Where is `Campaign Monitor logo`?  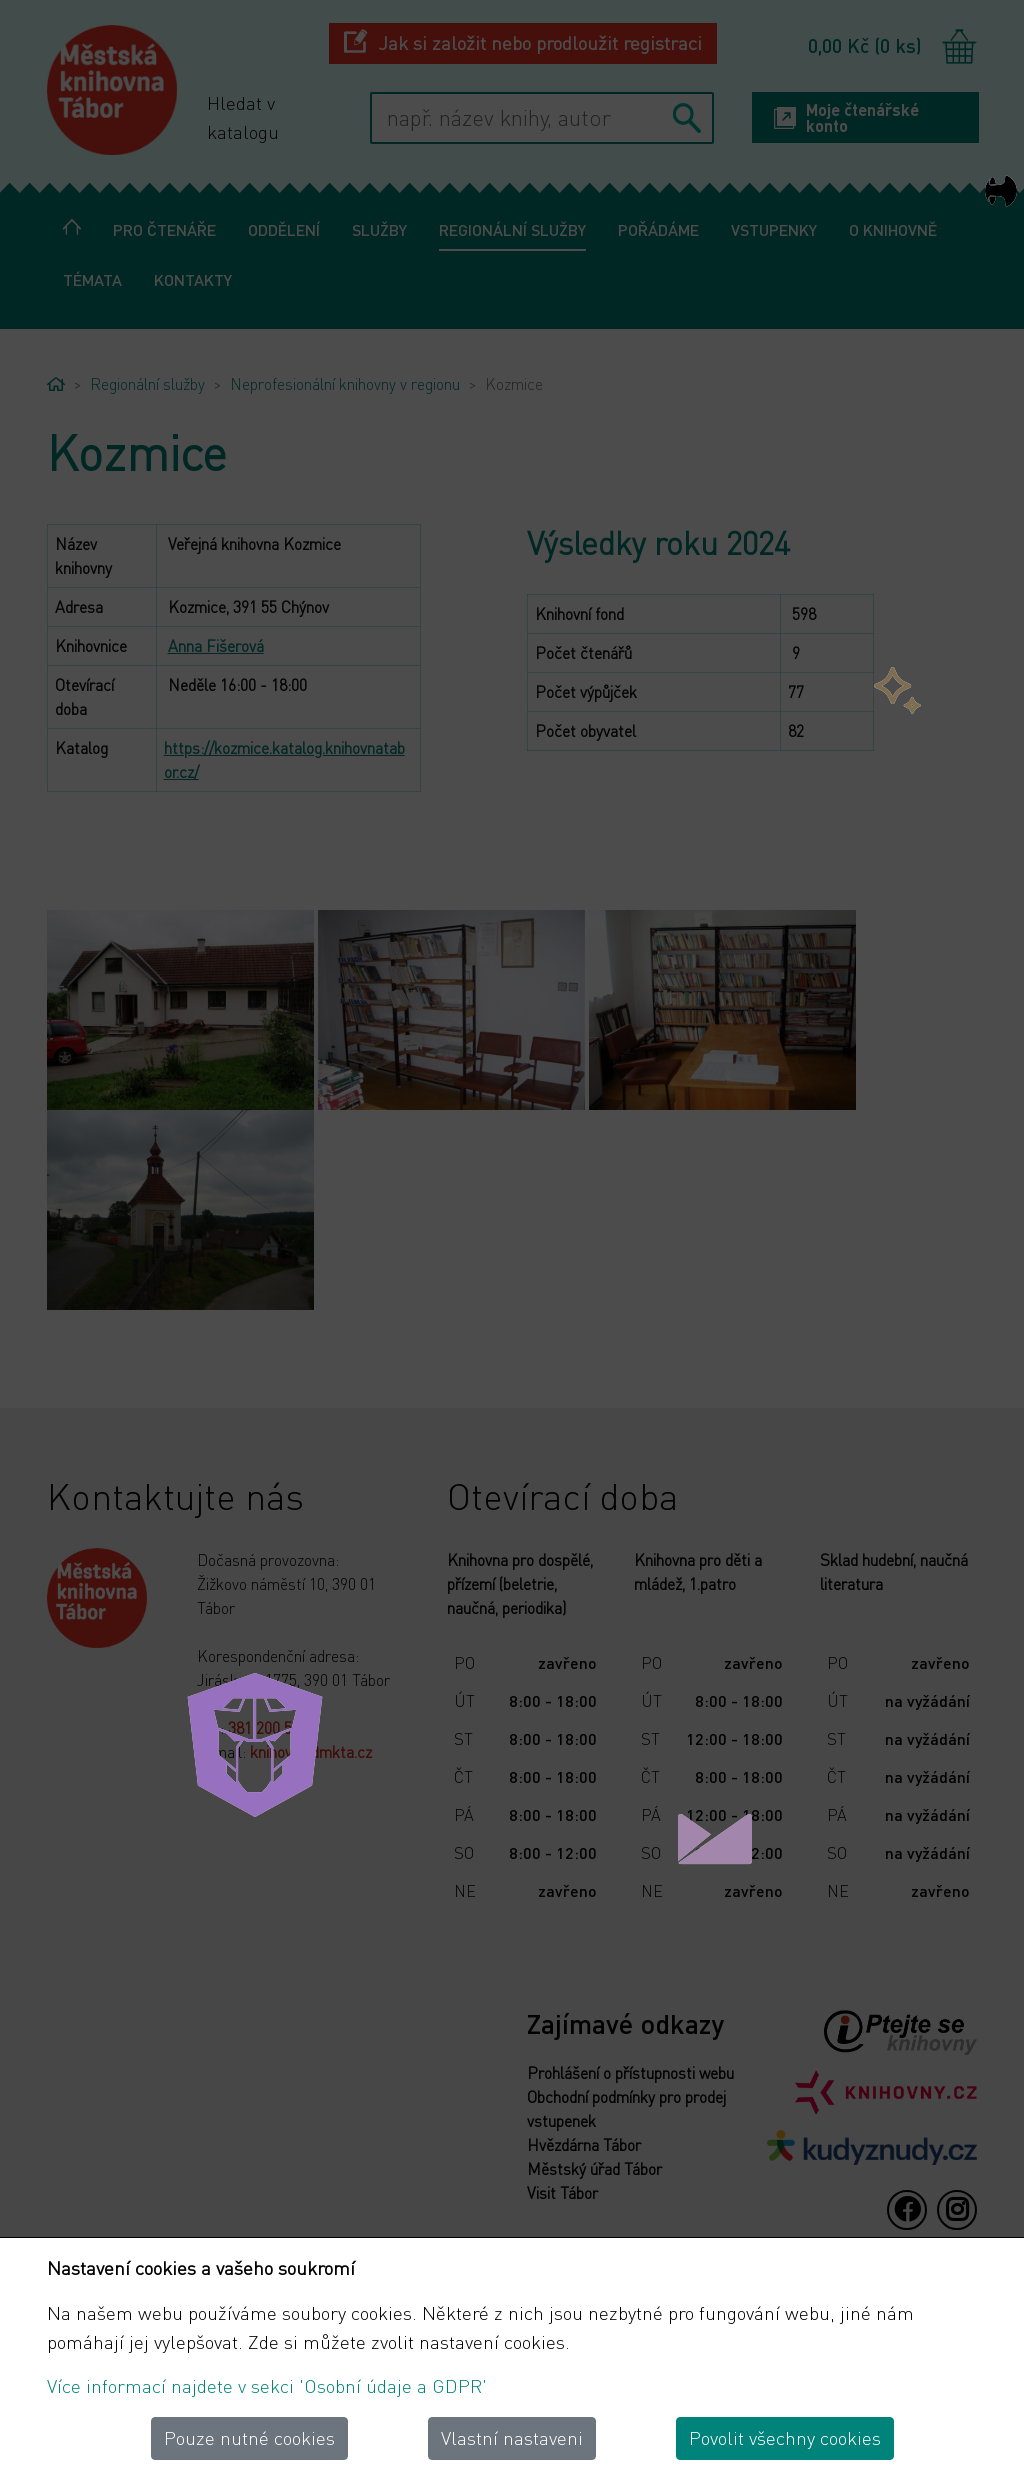 Campaign Monitor logo is located at coordinates (715, 1839).